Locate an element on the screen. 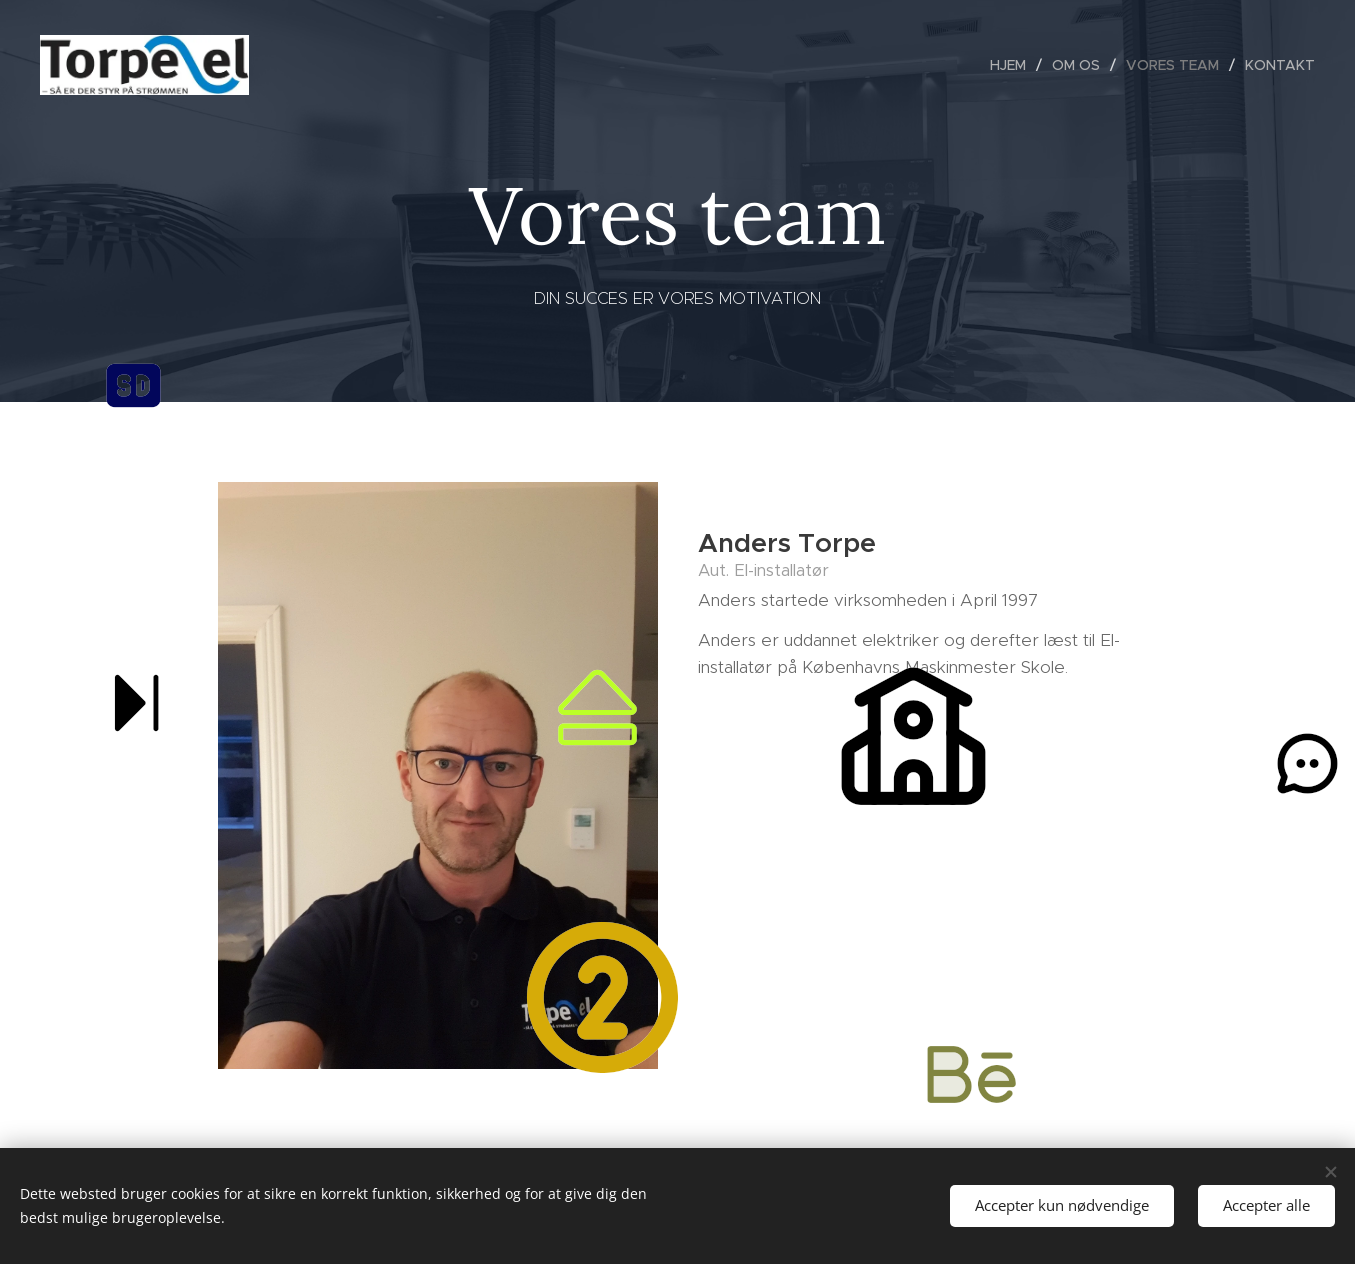  link to behance portfolio is located at coordinates (968, 1074).